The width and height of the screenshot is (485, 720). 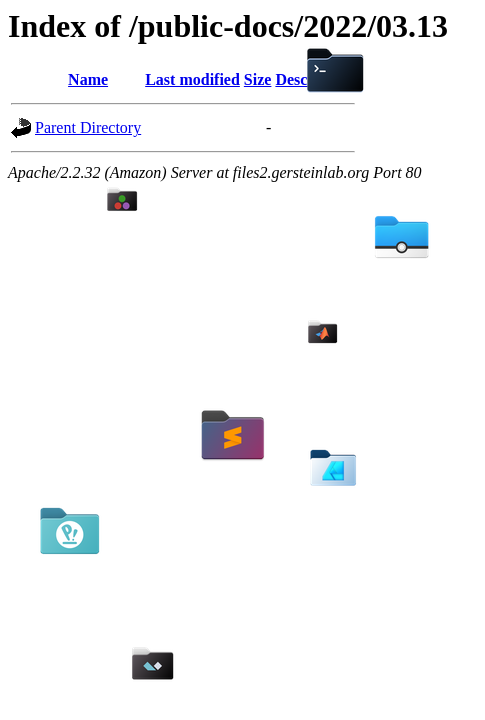 What do you see at coordinates (322, 332) in the screenshot?
I see `open matlab project files folder` at bounding box center [322, 332].